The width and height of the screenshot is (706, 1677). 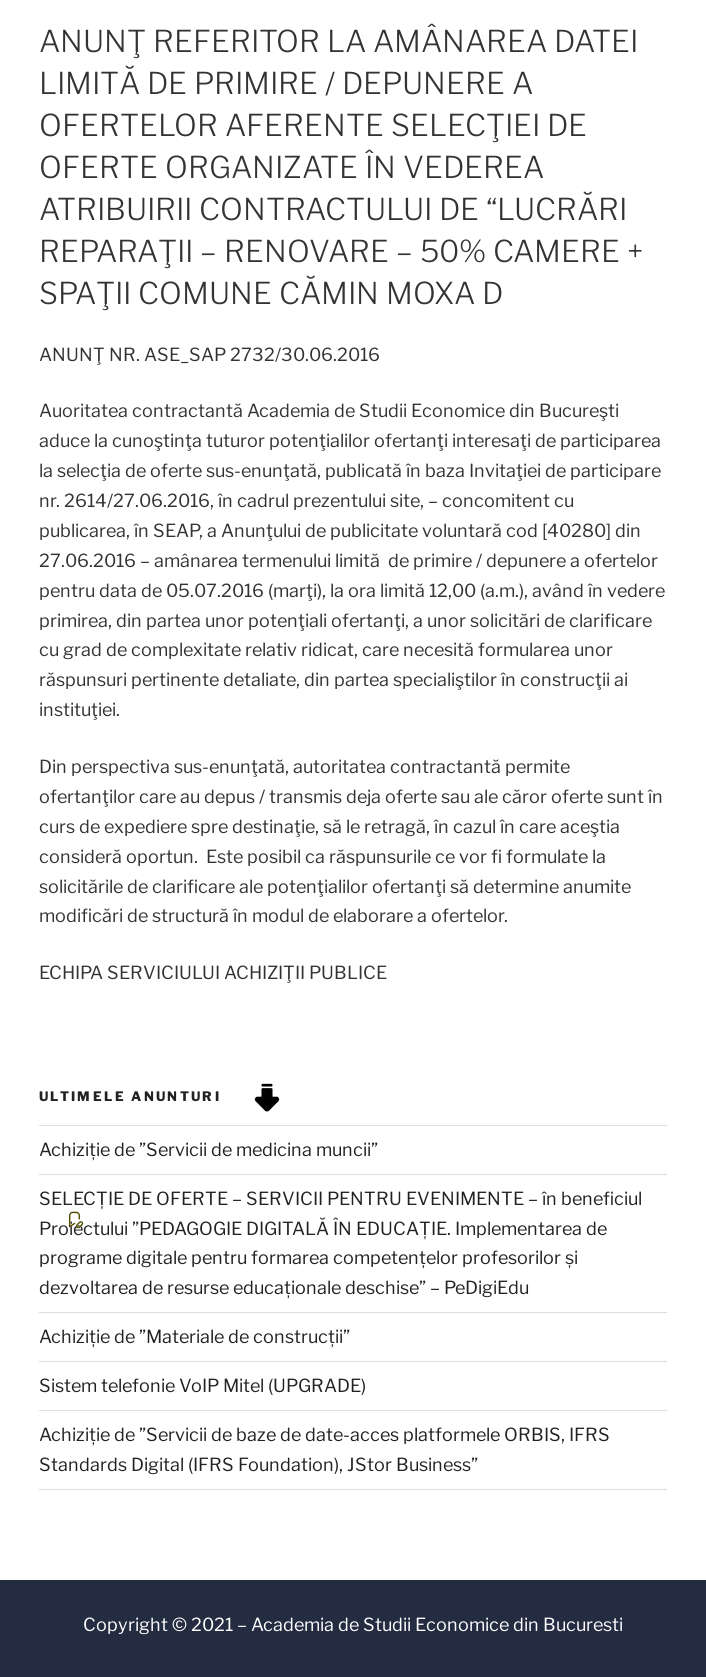 I want to click on download file to device, so click(x=267, y=1098).